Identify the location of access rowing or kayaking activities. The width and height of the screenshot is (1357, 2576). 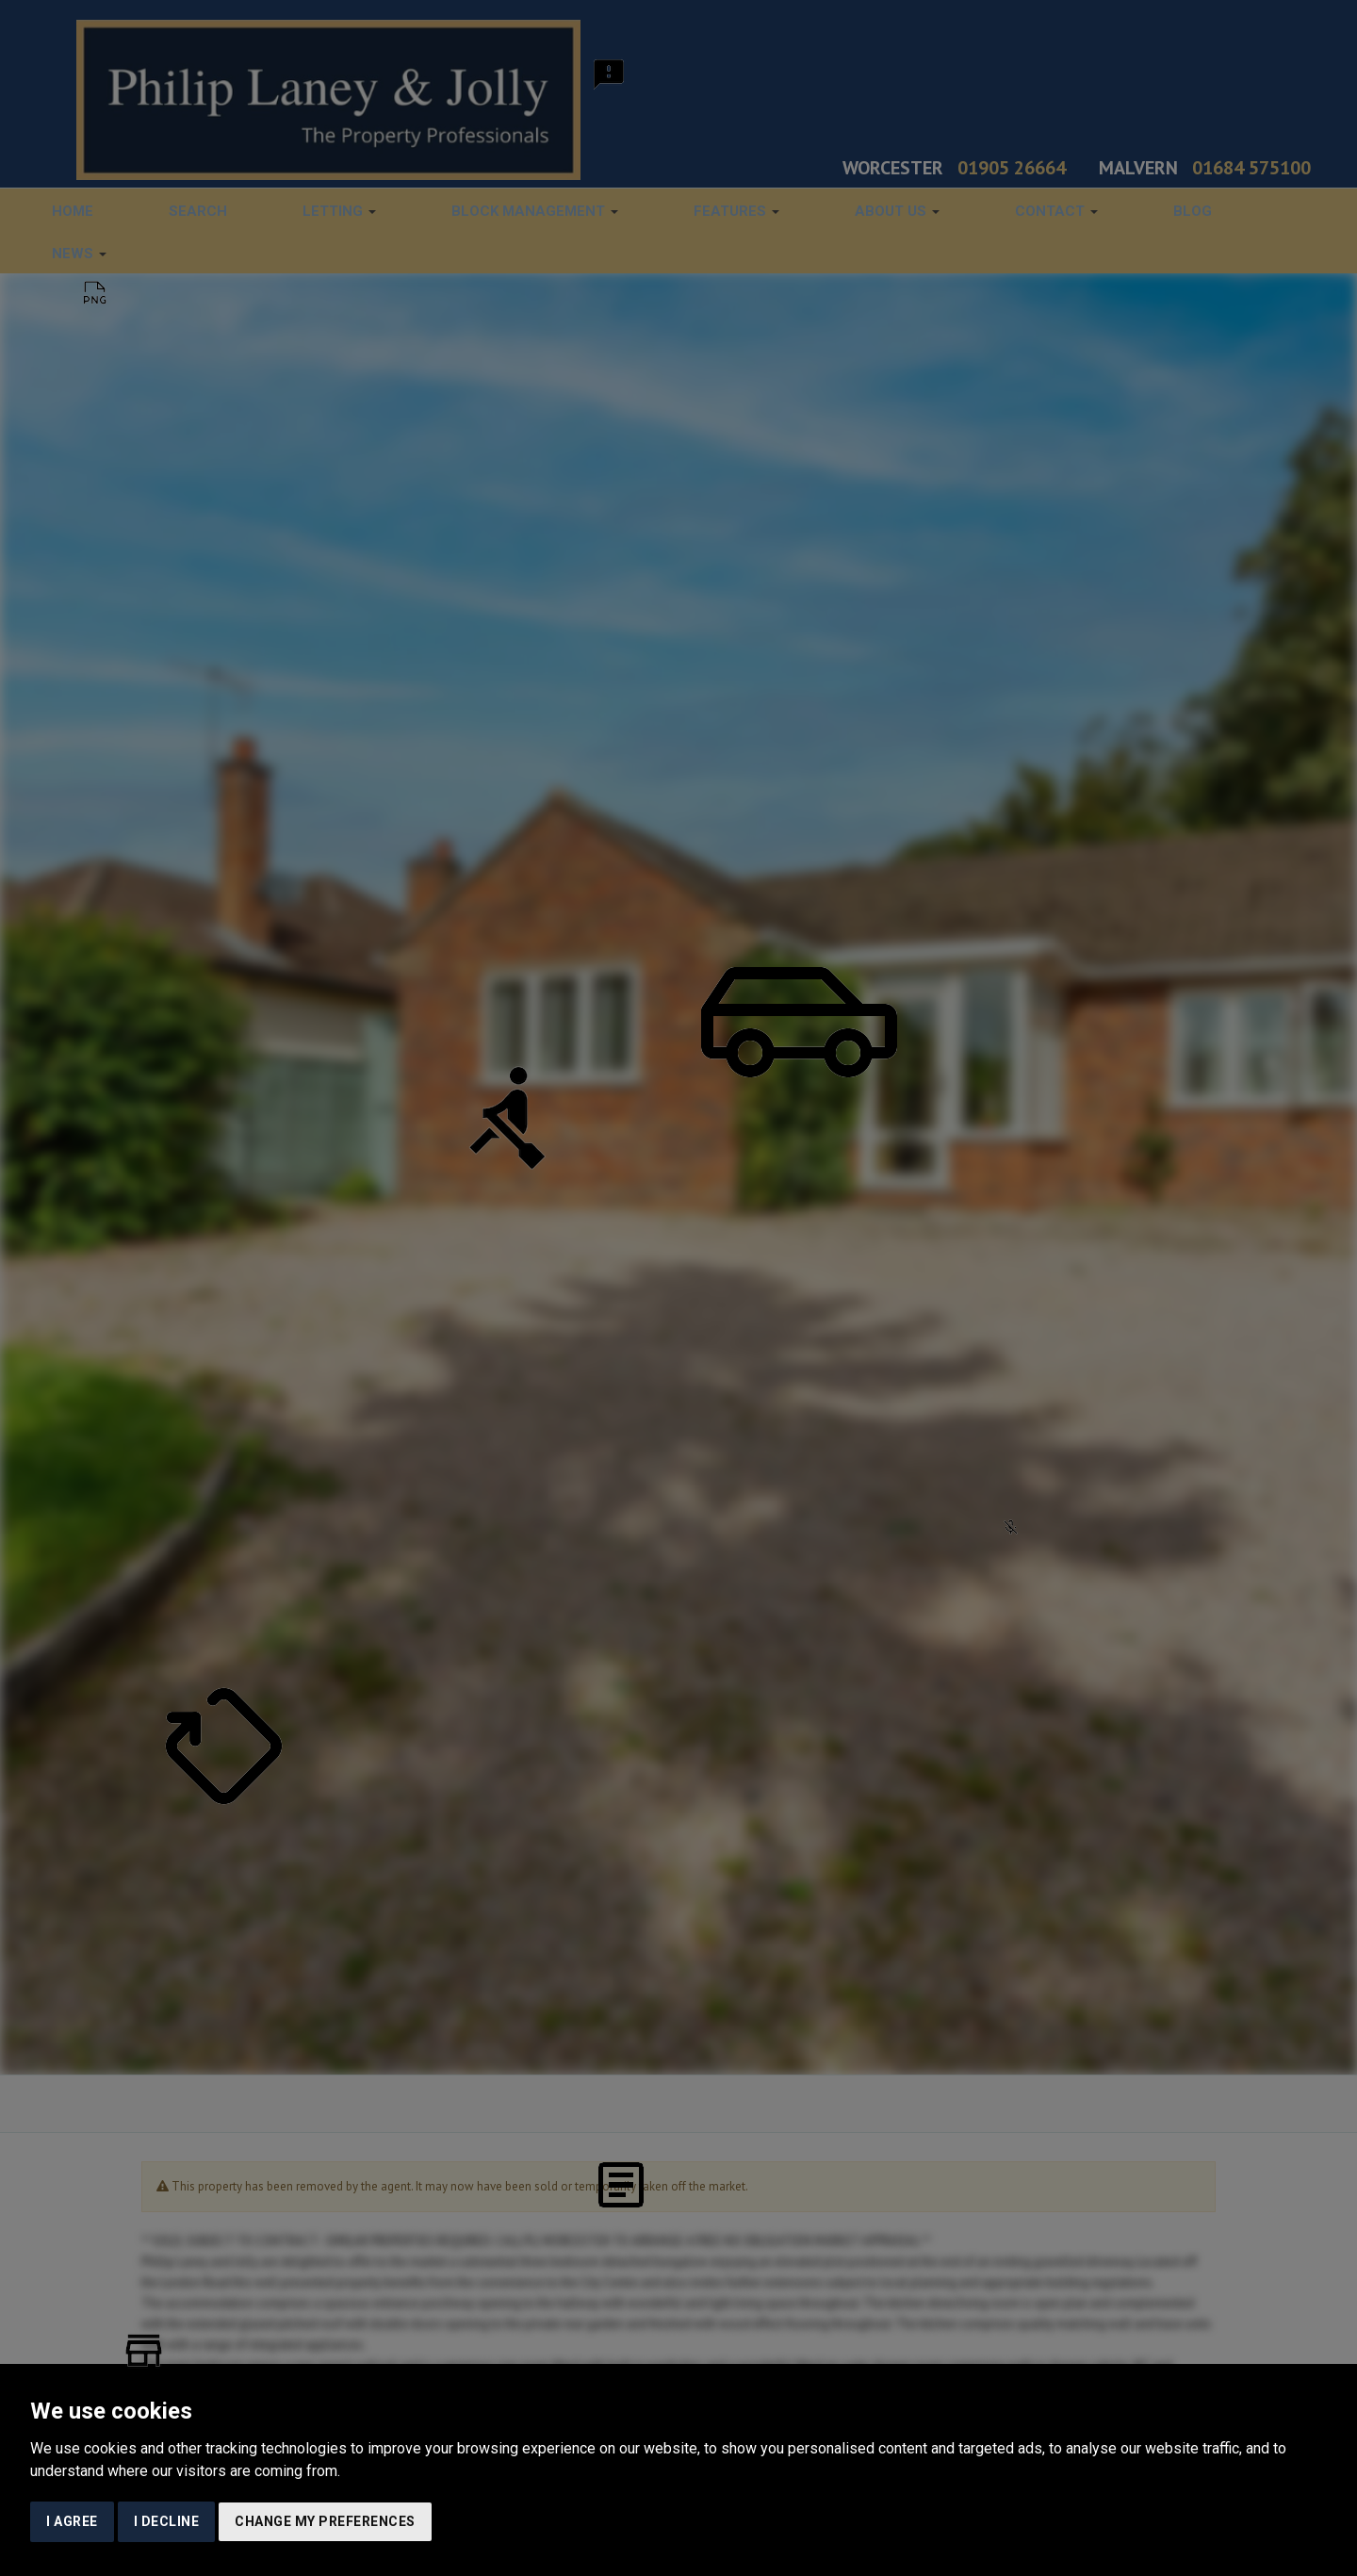
(505, 1116).